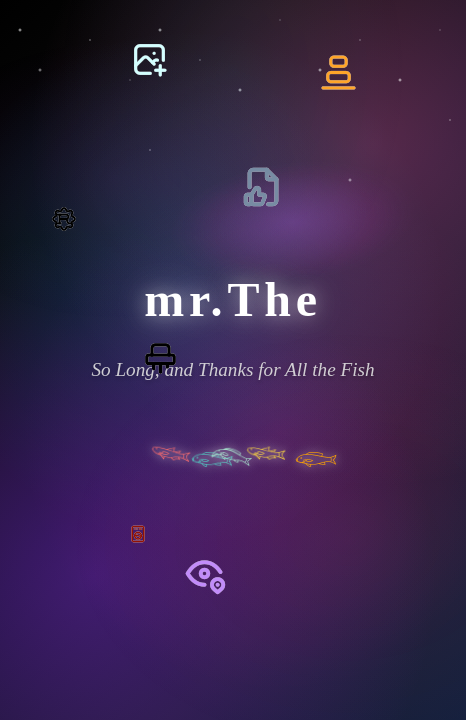  What do you see at coordinates (160, 358) in the screenshot?
I see `shred or permanently delete a document` at bounding box center [160, 358].